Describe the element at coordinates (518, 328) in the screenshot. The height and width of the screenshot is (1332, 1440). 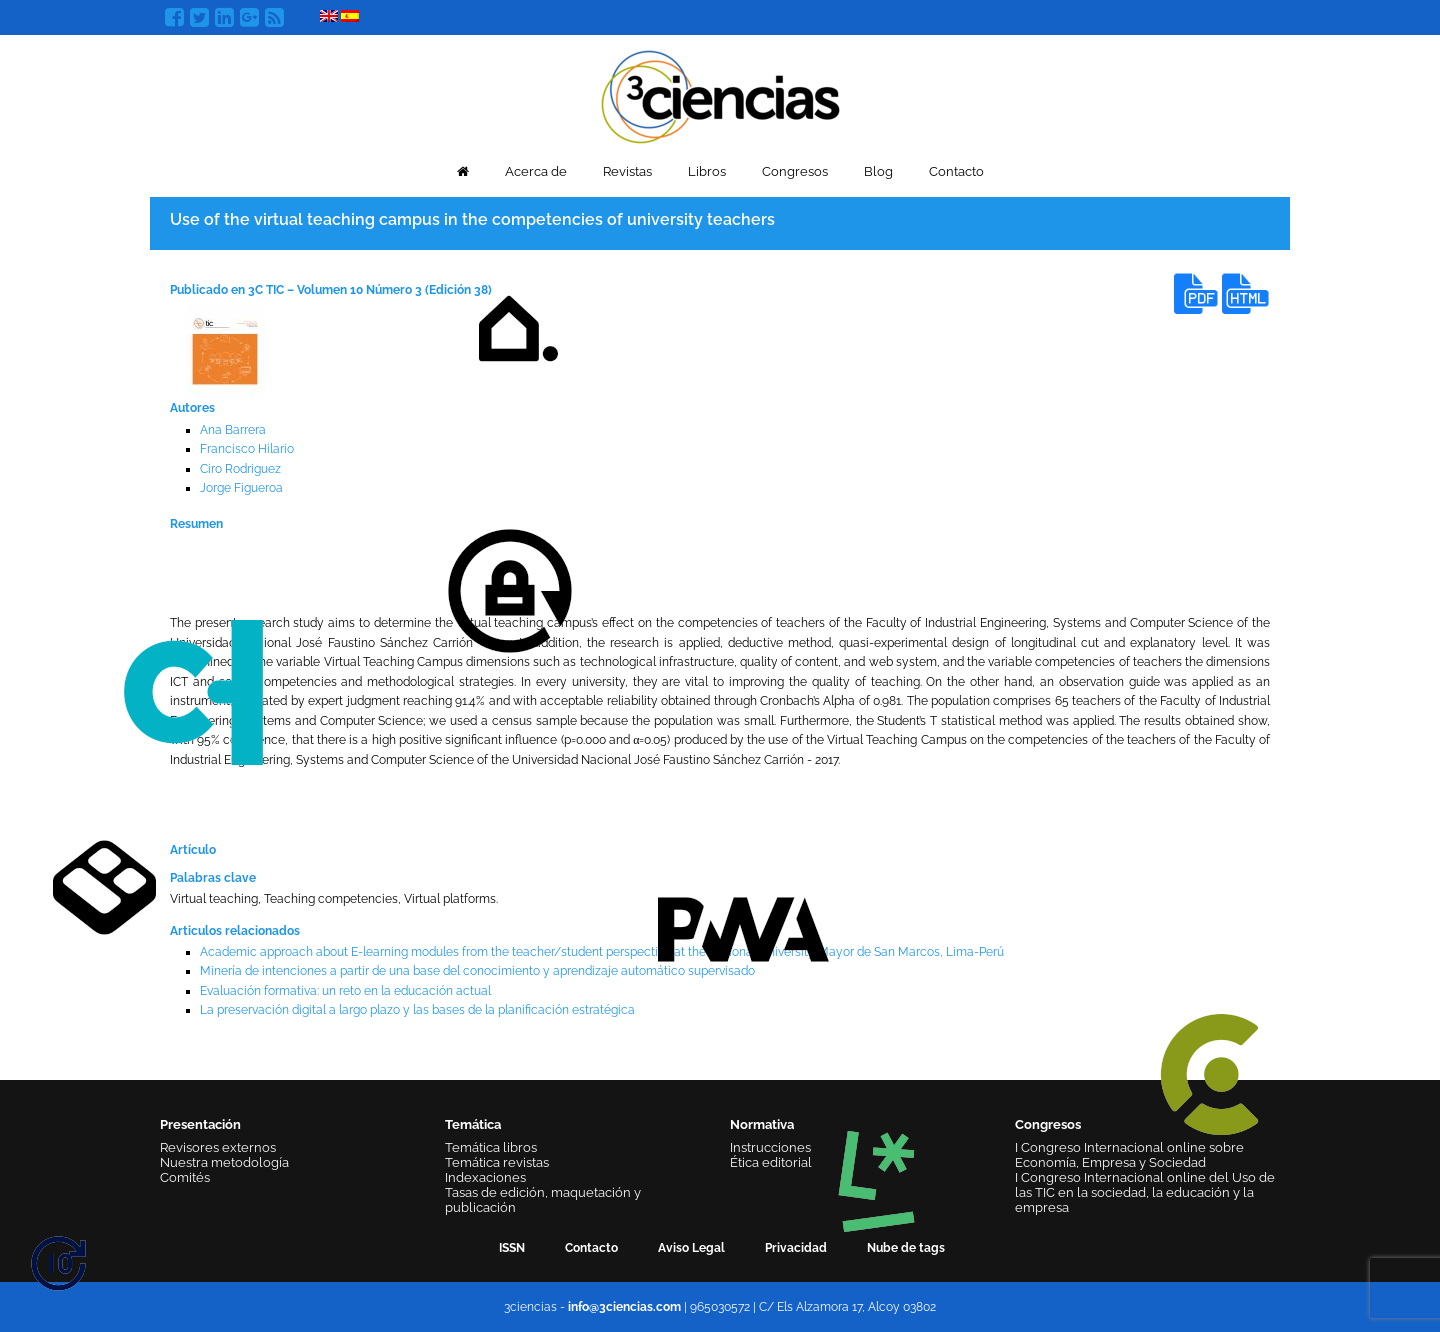
I see `open the vivint smart home app` at that location.